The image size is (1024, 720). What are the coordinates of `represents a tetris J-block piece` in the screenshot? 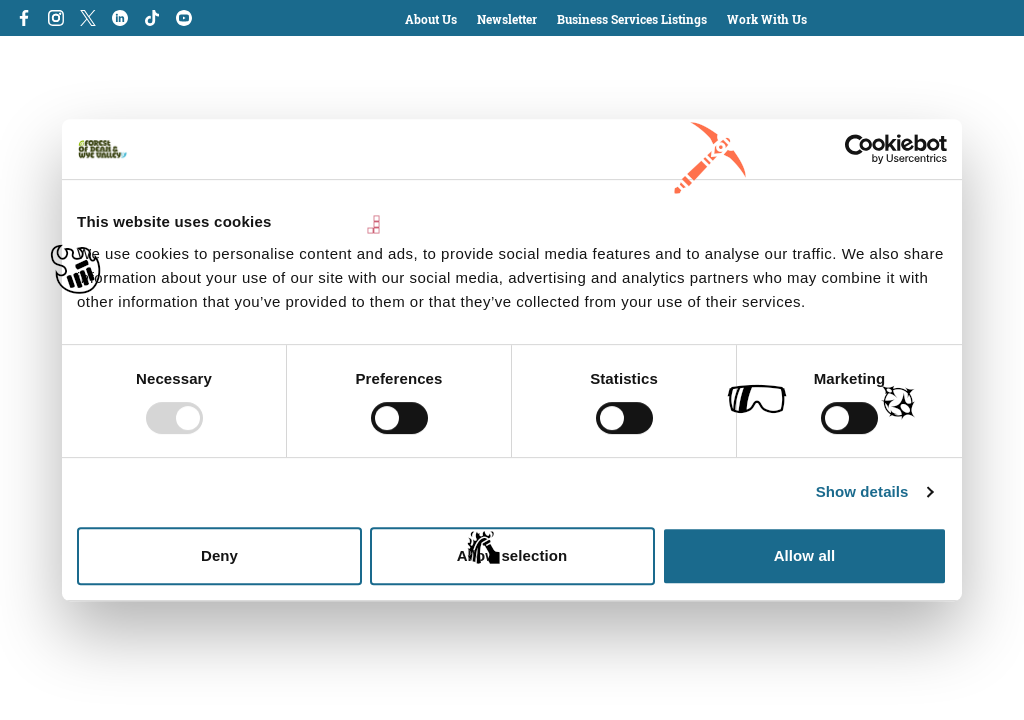 It's located at (373, 224).